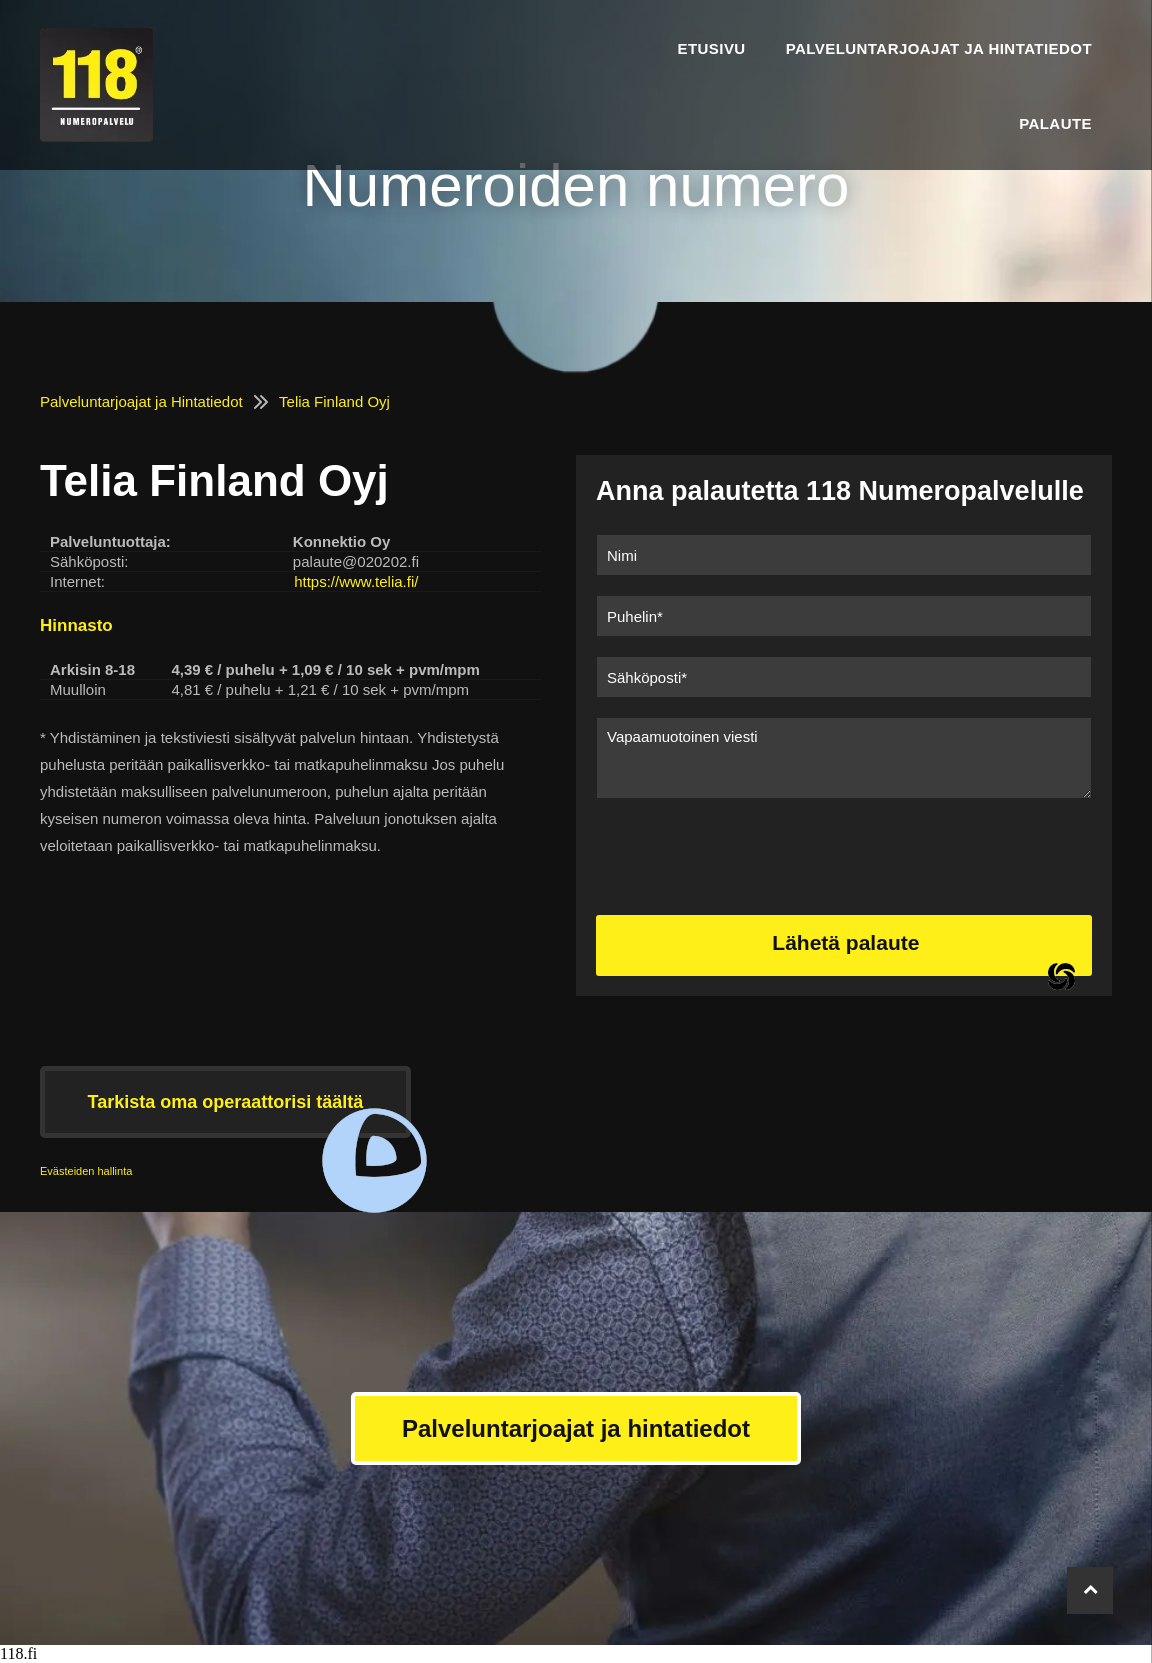  What do you see at coordinates (1061, 976) in the screenshot?
I see `open the sololearn app` at bounding box center [1061, 976].